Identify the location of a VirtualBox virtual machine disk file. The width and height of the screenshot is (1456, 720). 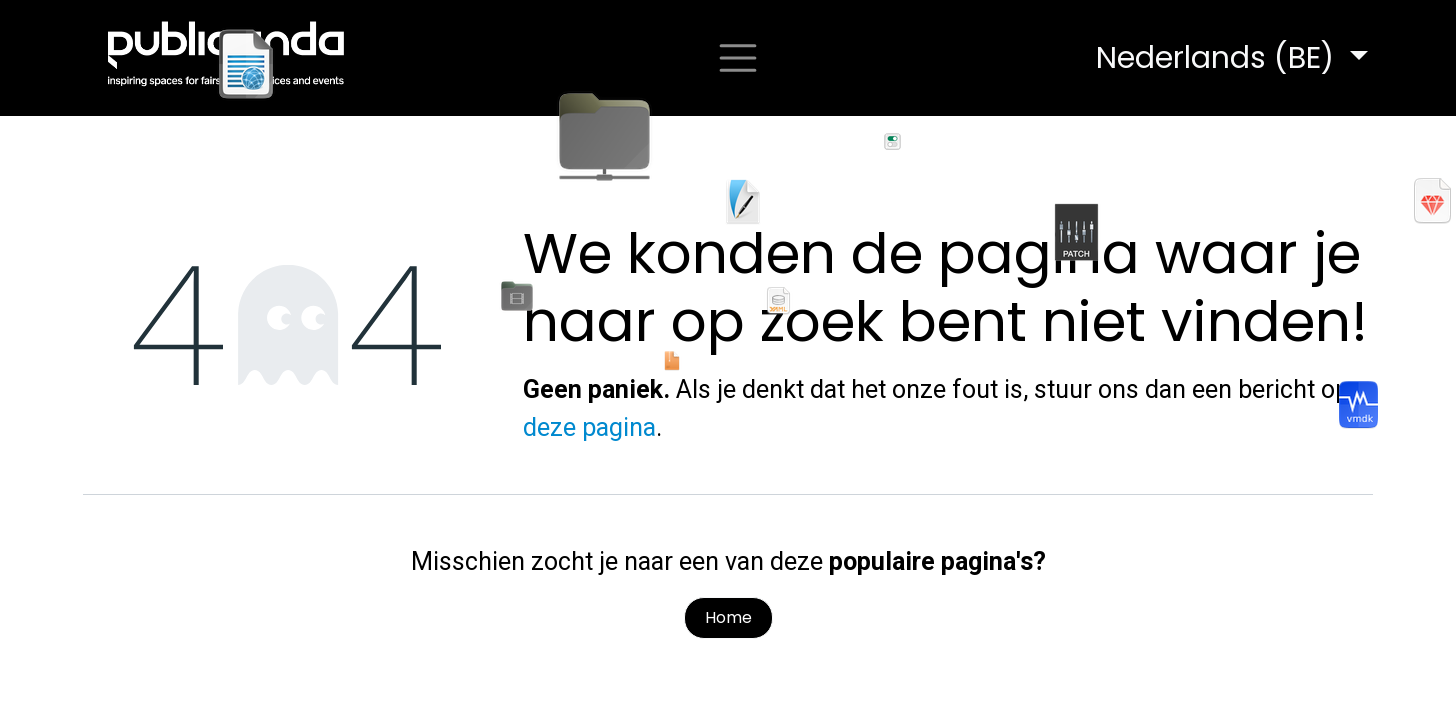
(1358, 404).